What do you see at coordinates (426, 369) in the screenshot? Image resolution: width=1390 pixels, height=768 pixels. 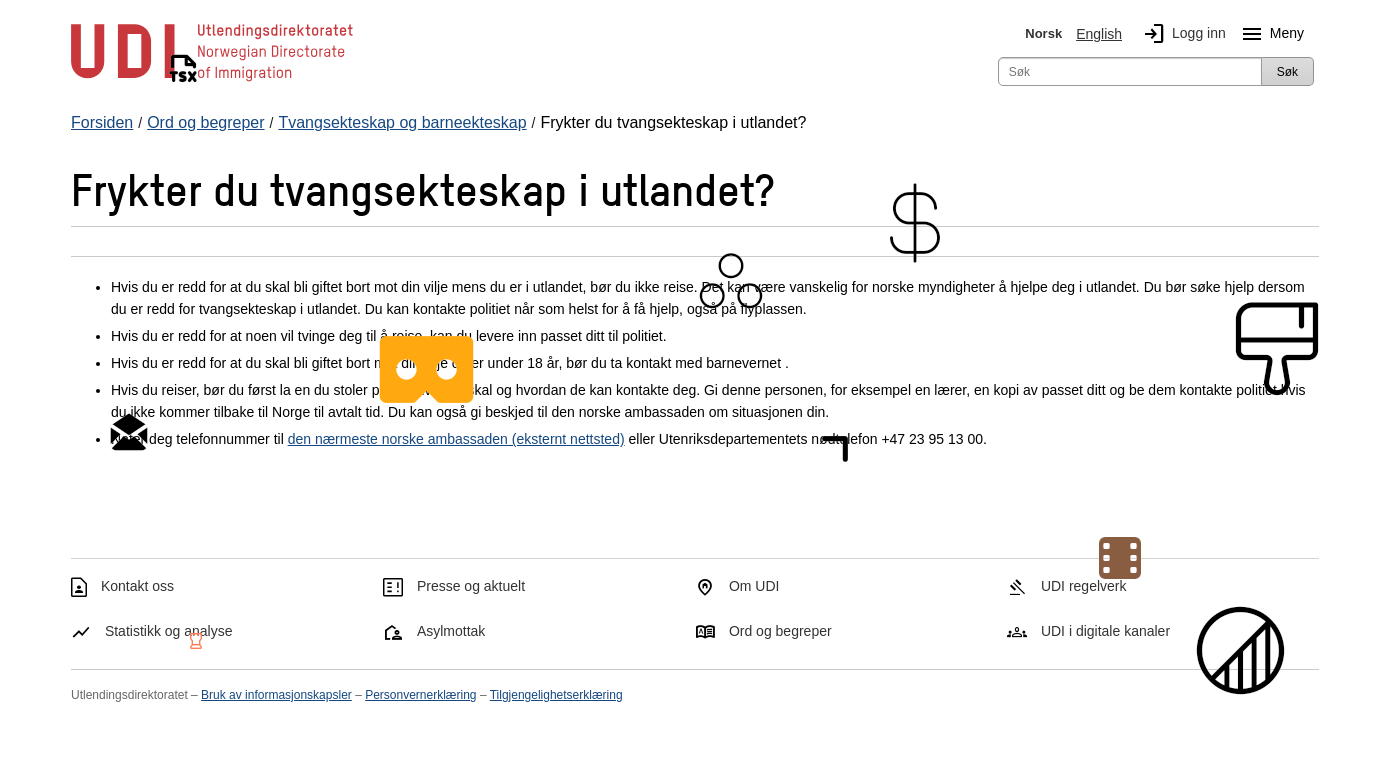 I see `launch google cardboard VR experience` at bounding box center [426, 369].